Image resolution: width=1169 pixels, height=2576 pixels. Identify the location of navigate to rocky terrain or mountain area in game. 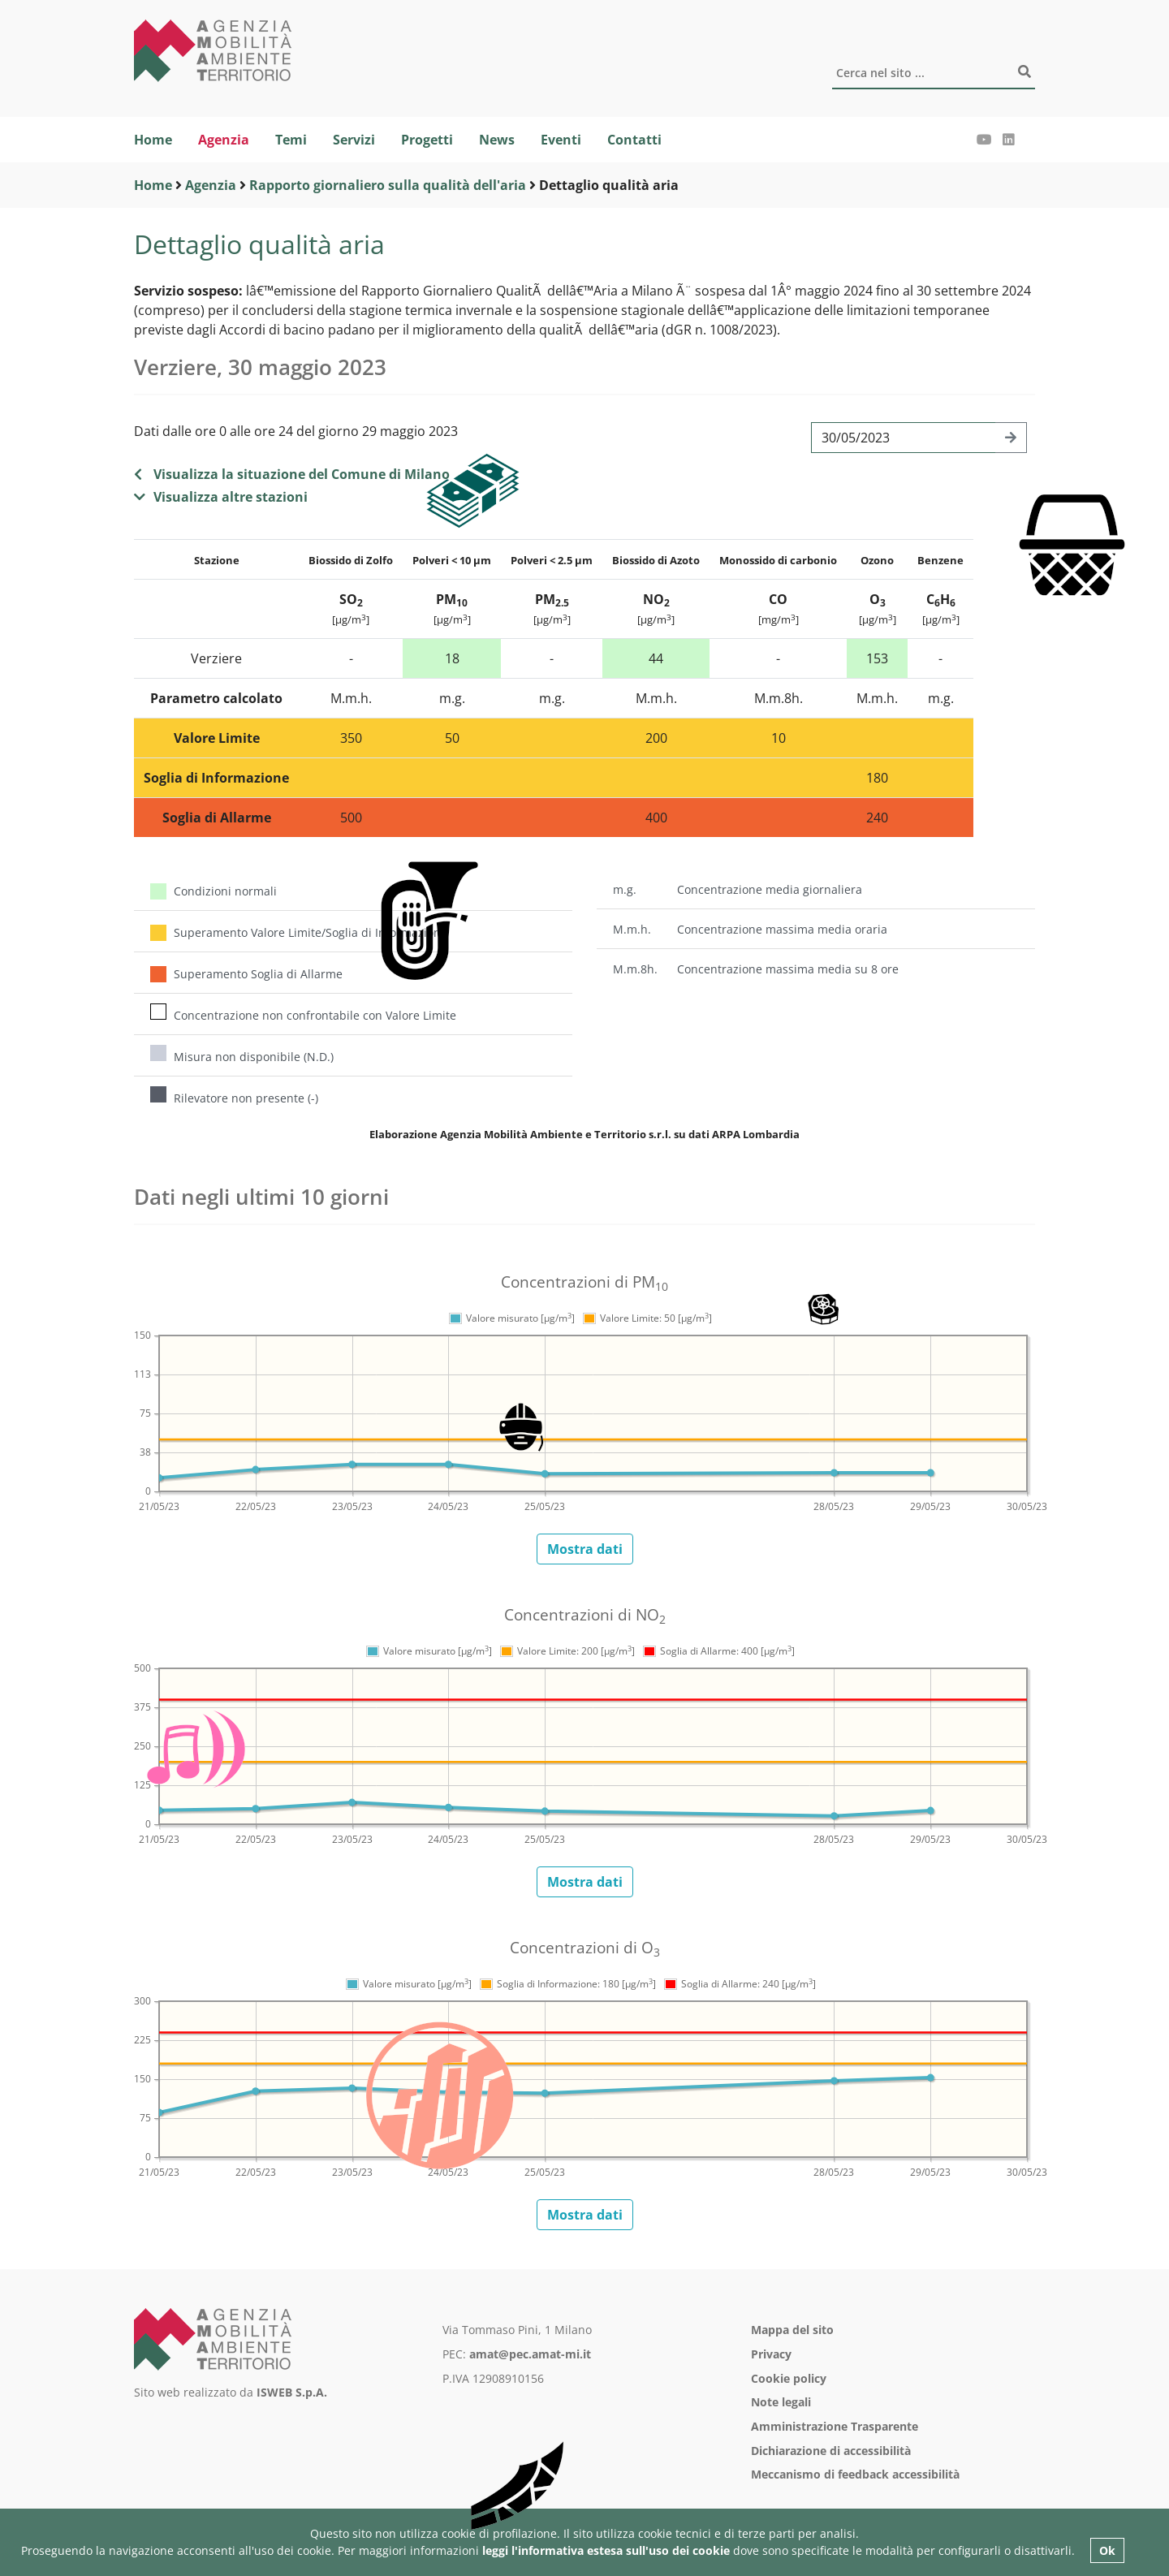
(439, 2095).